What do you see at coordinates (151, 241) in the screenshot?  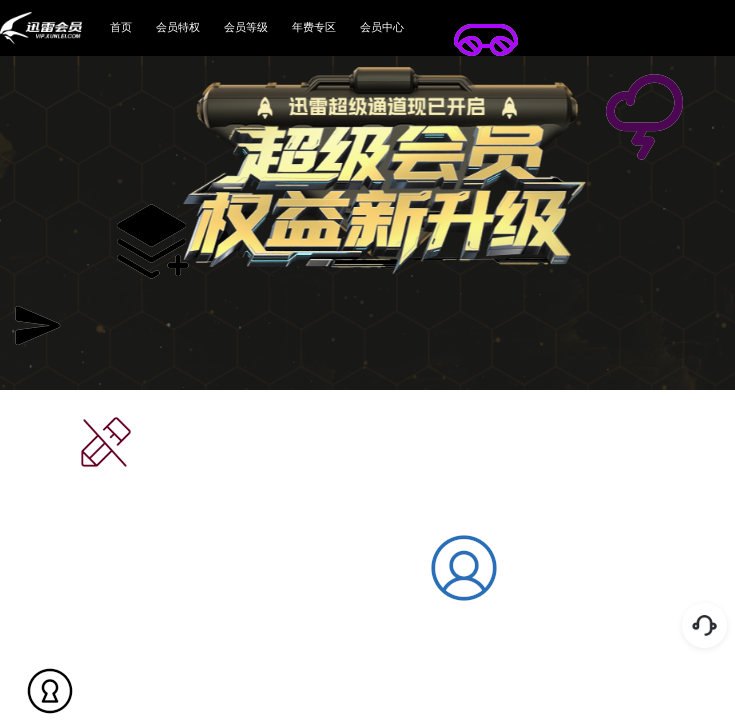 I see `add a new layer to the stack` at bounding box center [151, 241].